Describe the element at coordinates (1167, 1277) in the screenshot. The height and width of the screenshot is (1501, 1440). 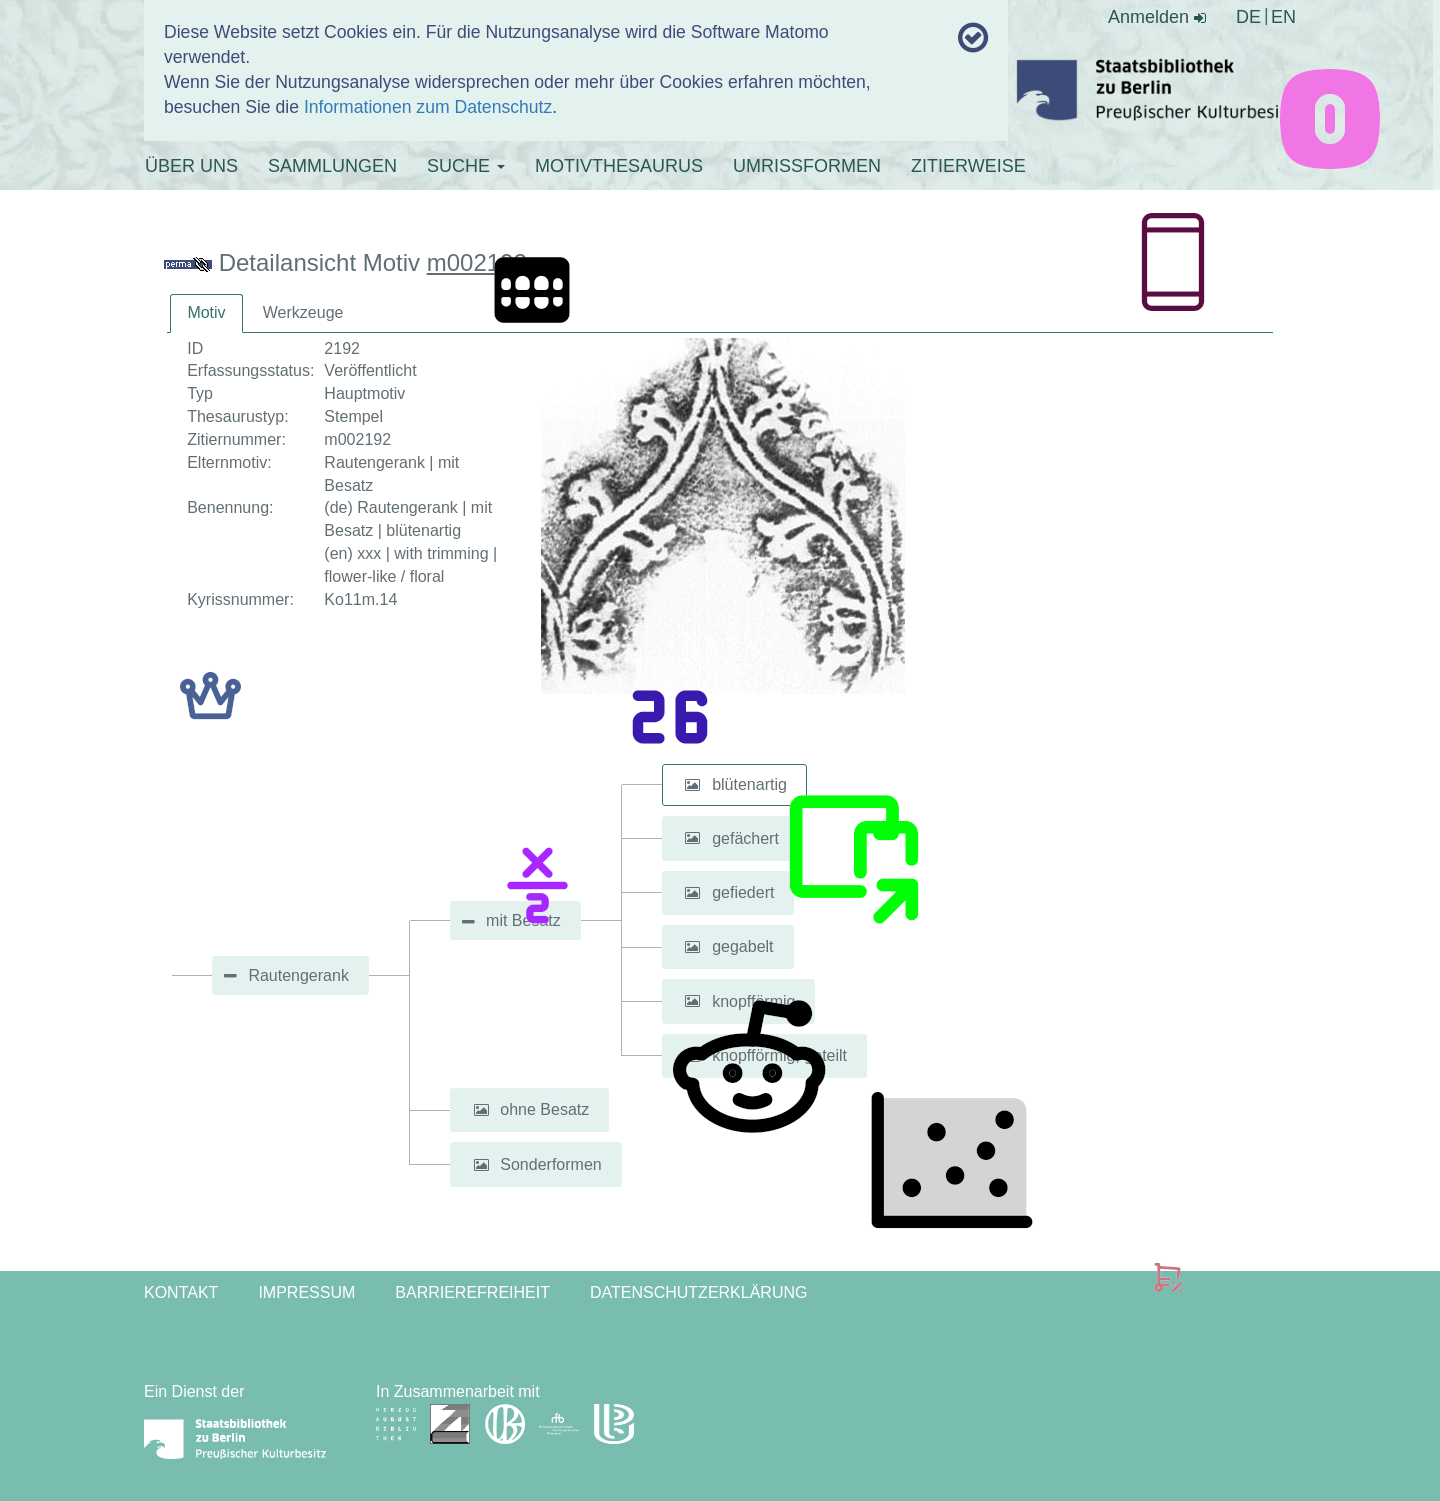
I see `view discounted items in your cart` at that location.